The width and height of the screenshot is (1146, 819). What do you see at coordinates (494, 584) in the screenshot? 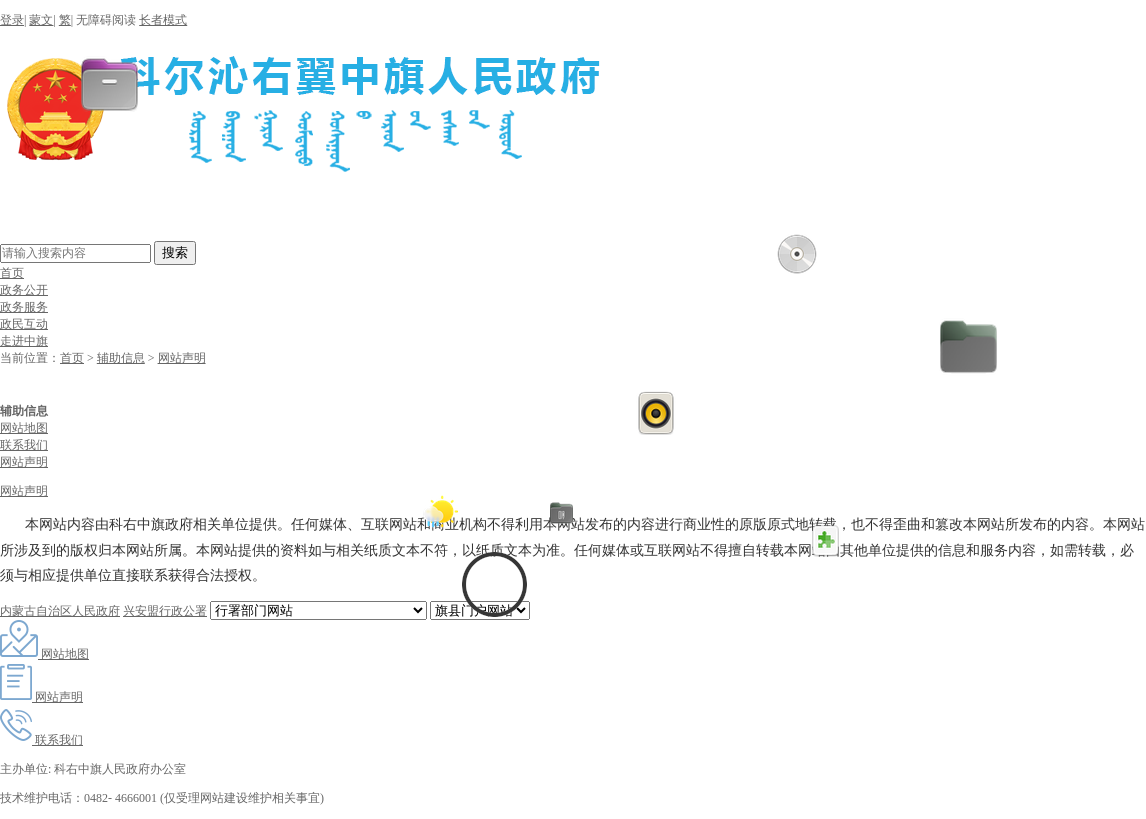
I see `indicates fullwidth input mode is active` at bounding box center [494, 584].